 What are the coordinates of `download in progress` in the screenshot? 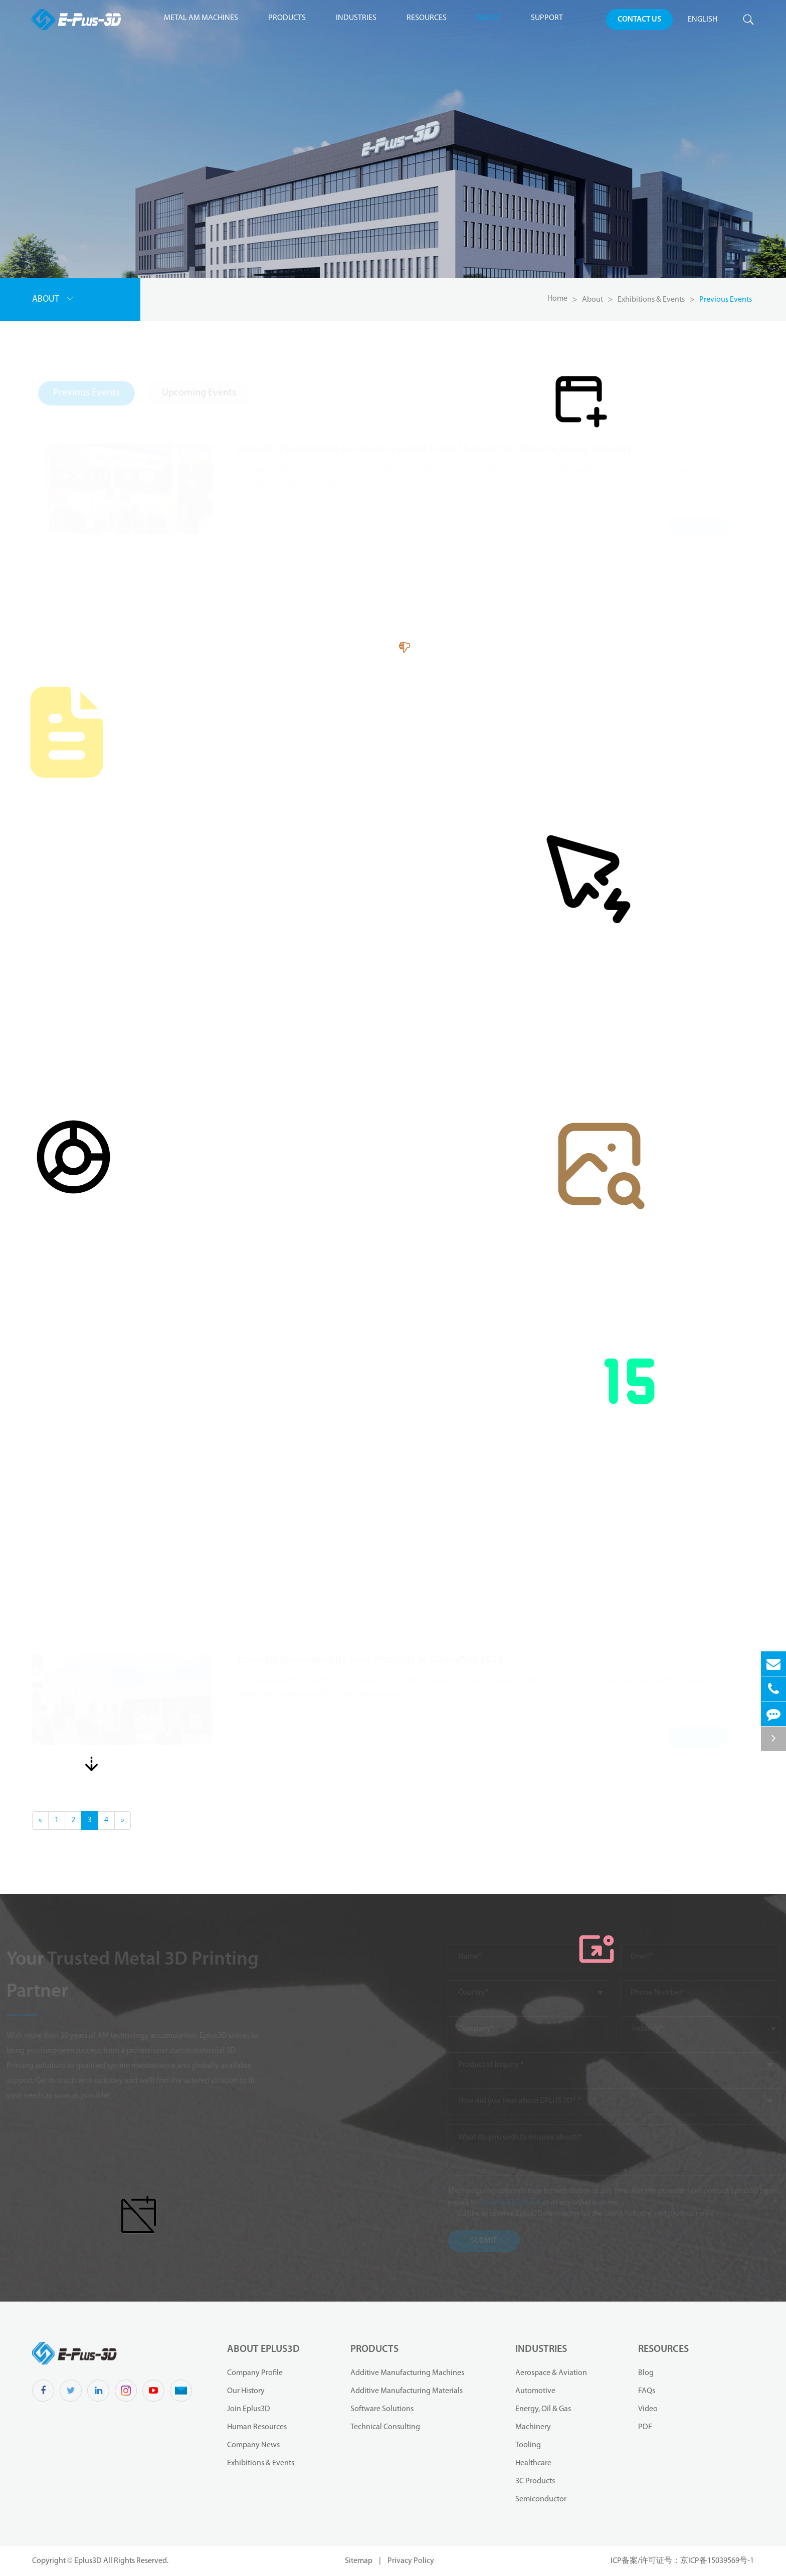 It's located at (91, 1764).